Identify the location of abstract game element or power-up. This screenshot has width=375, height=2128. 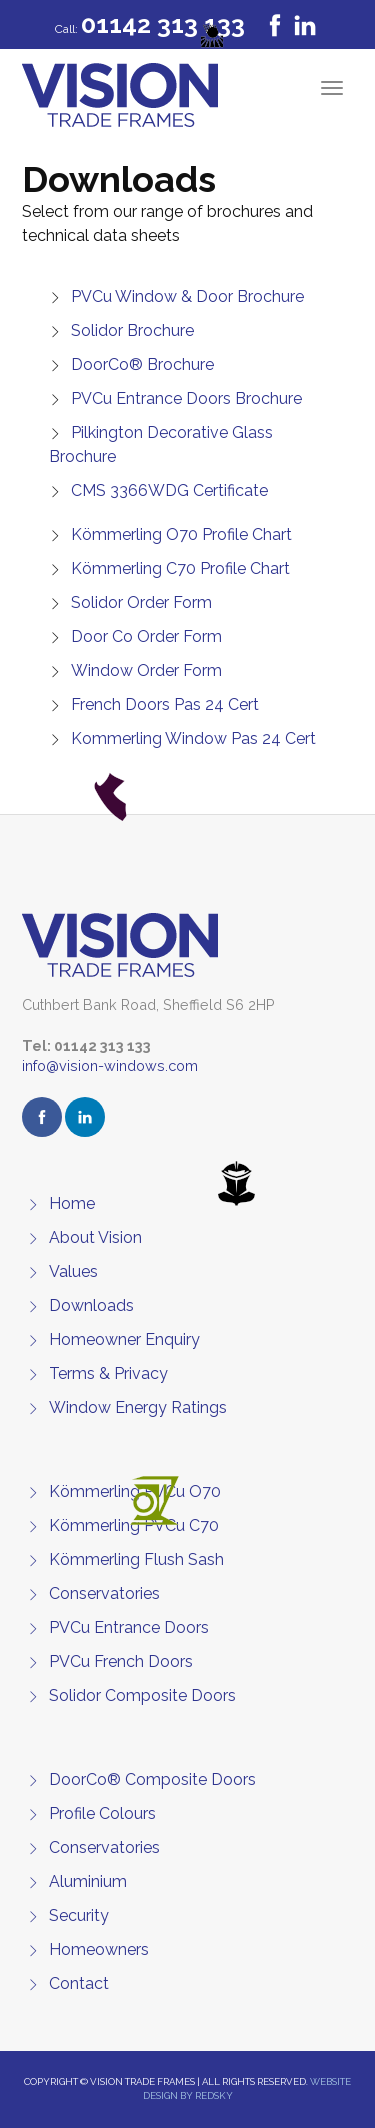
(154, 1500).